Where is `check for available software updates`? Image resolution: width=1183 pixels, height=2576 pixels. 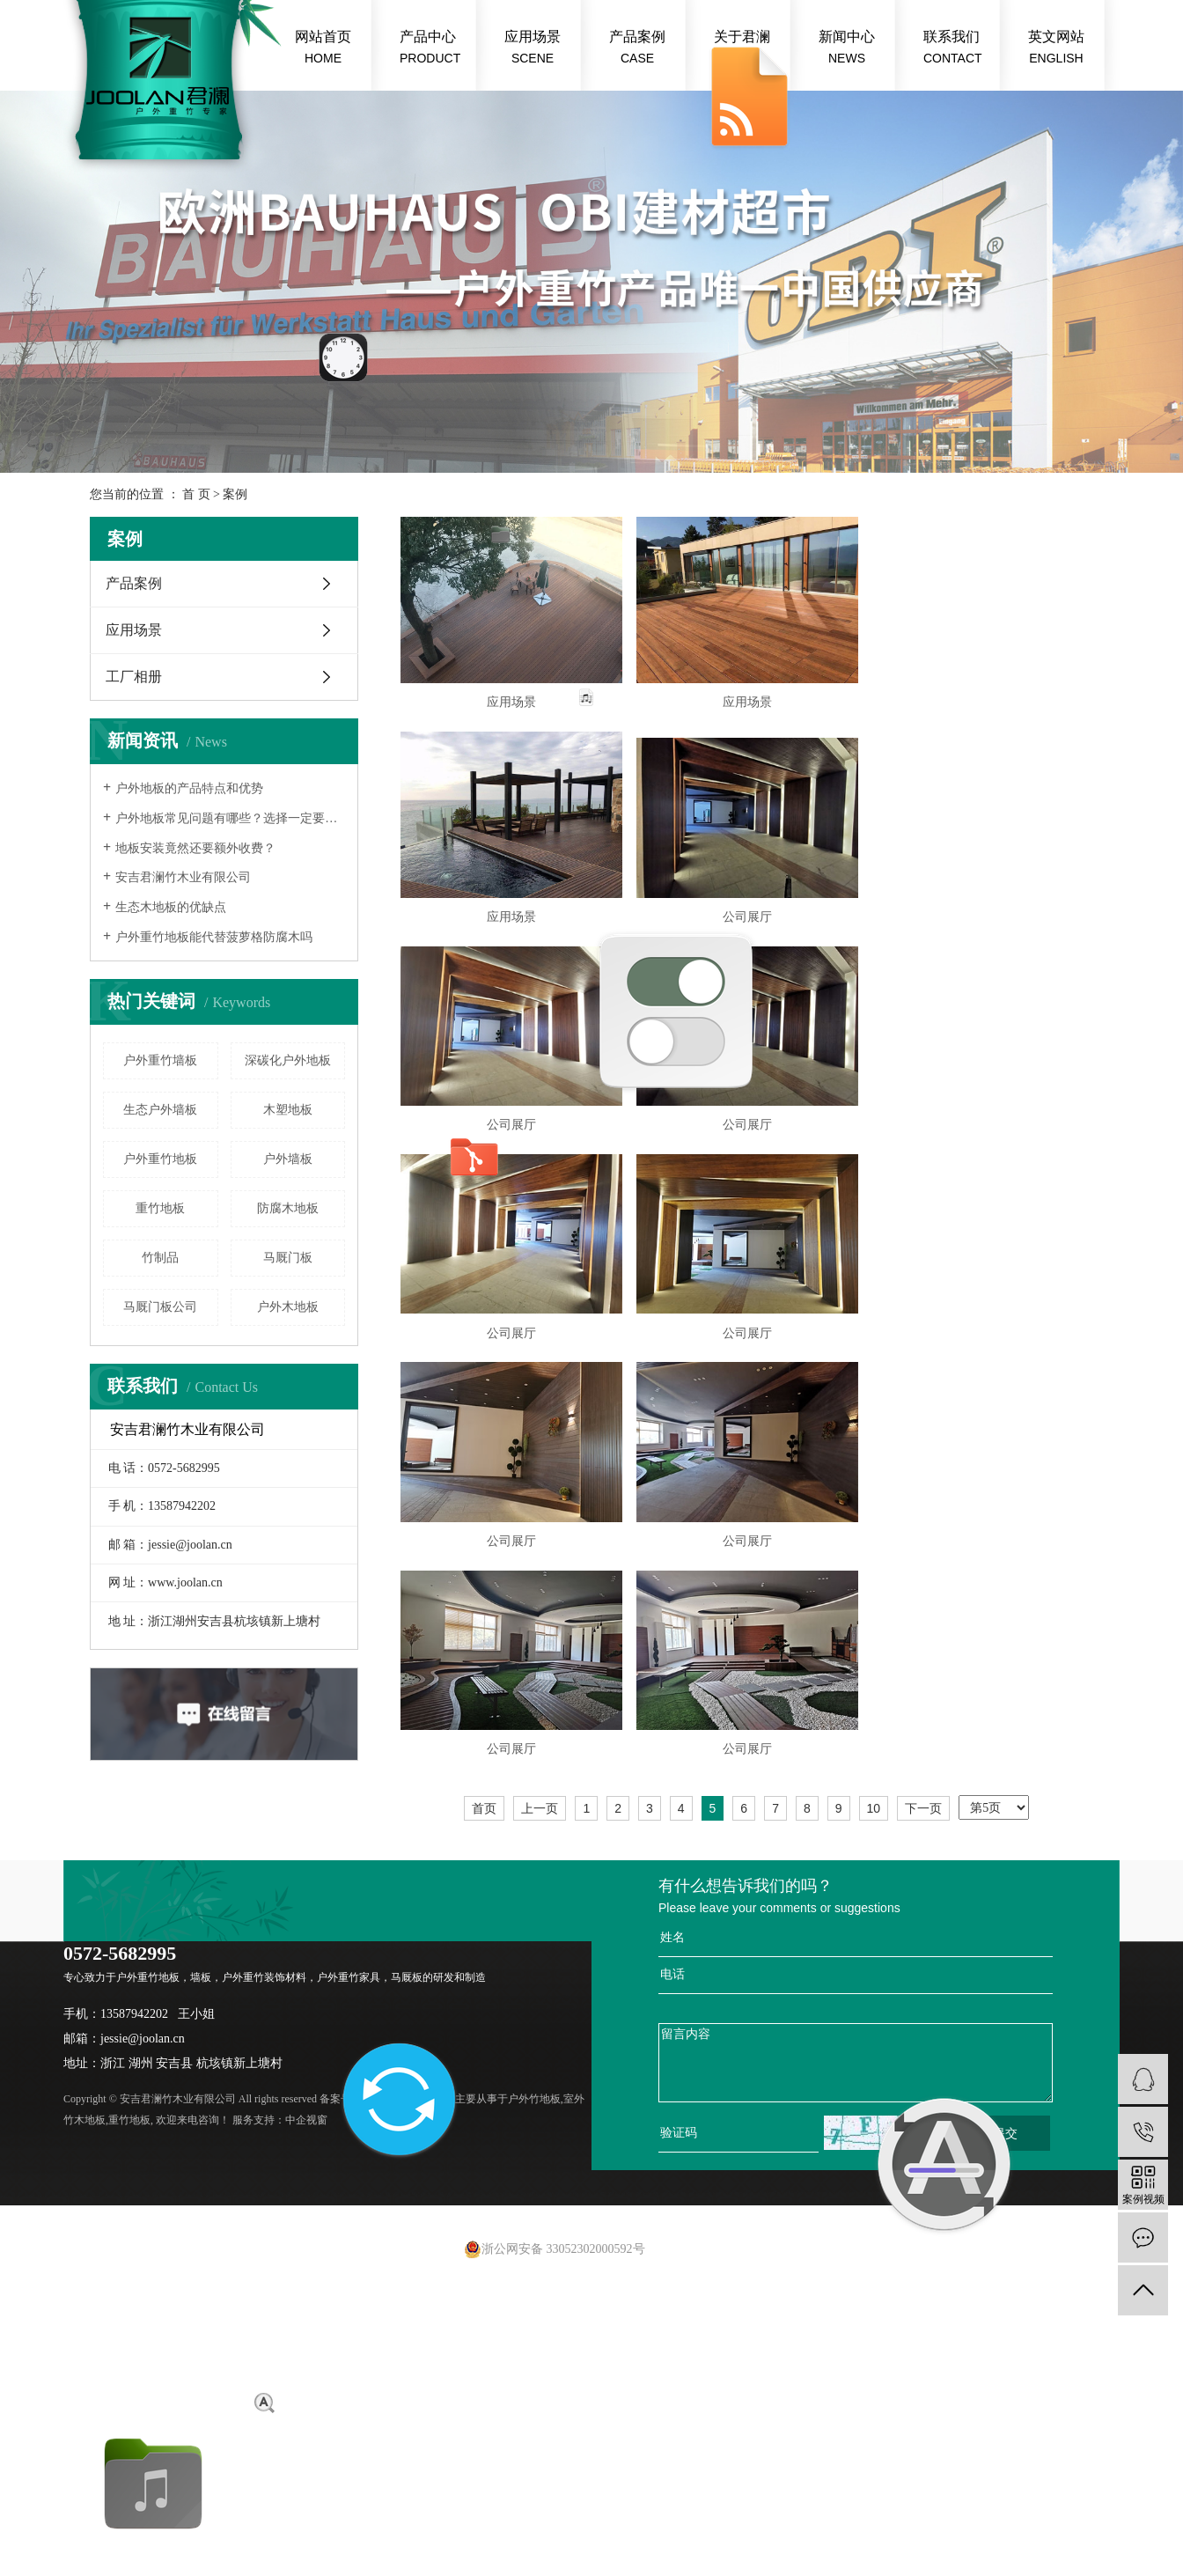 check for available software updates is located at coordinates (944, 2164).